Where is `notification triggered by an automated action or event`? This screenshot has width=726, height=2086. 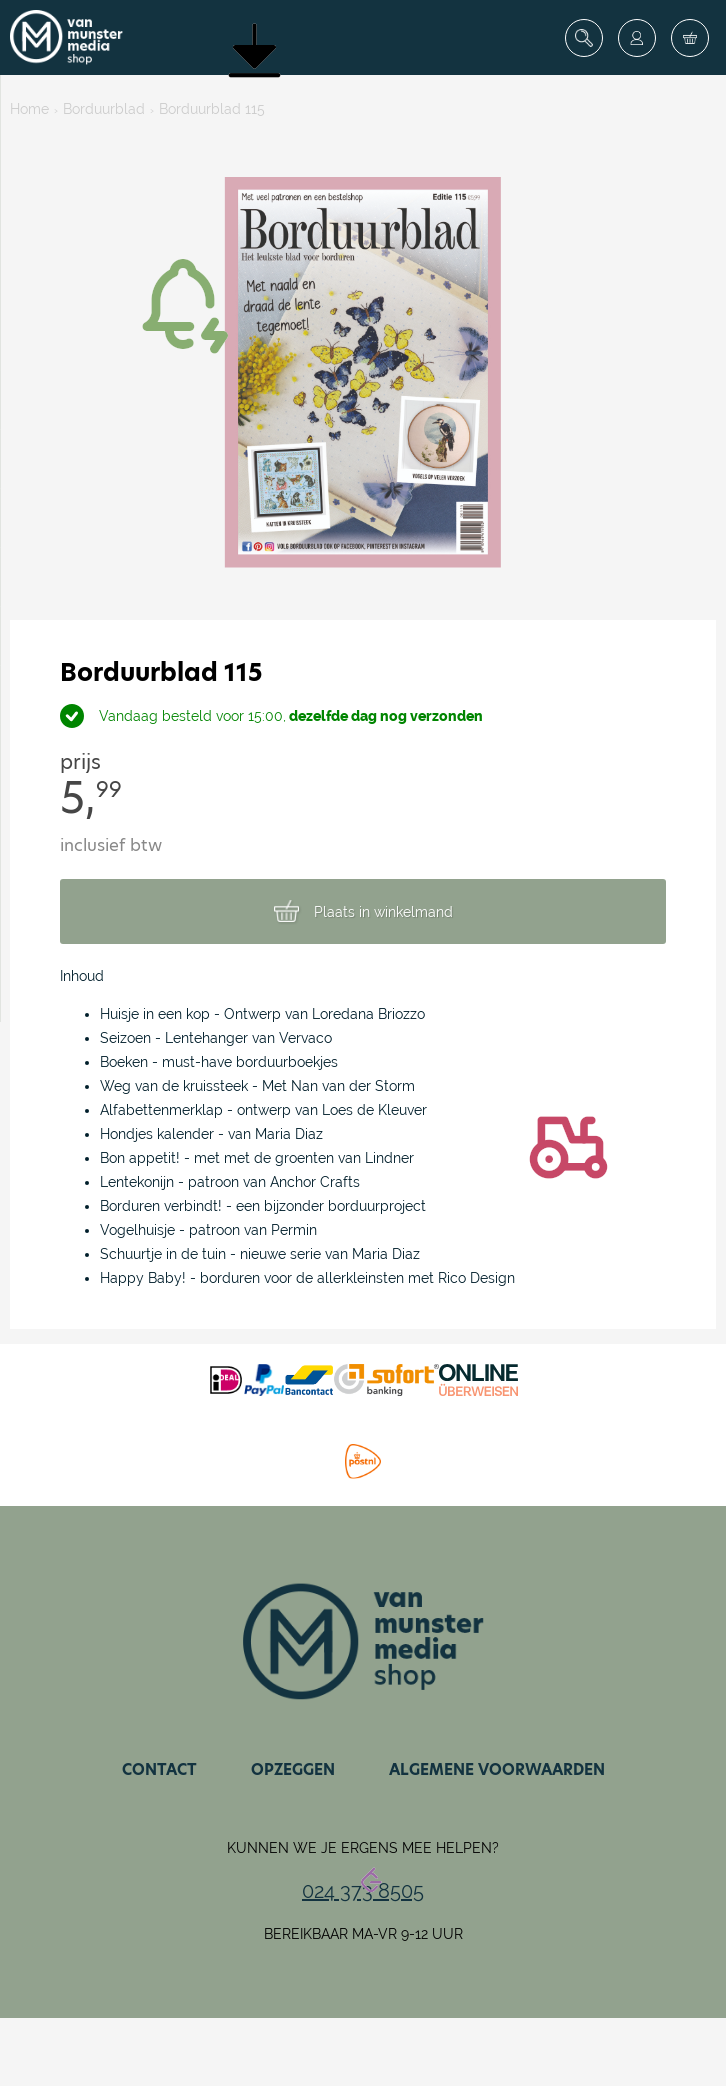
notification triggered by an automated action or event is located at coordinates (183, 304).